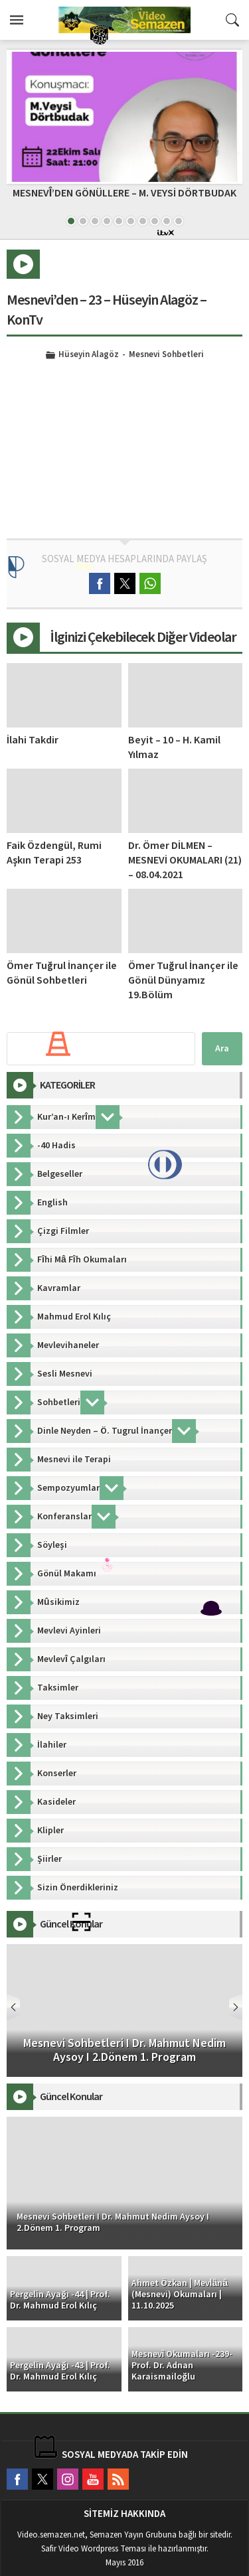  I want to click on pay with Diners Club credit card, so click(165, 1164).